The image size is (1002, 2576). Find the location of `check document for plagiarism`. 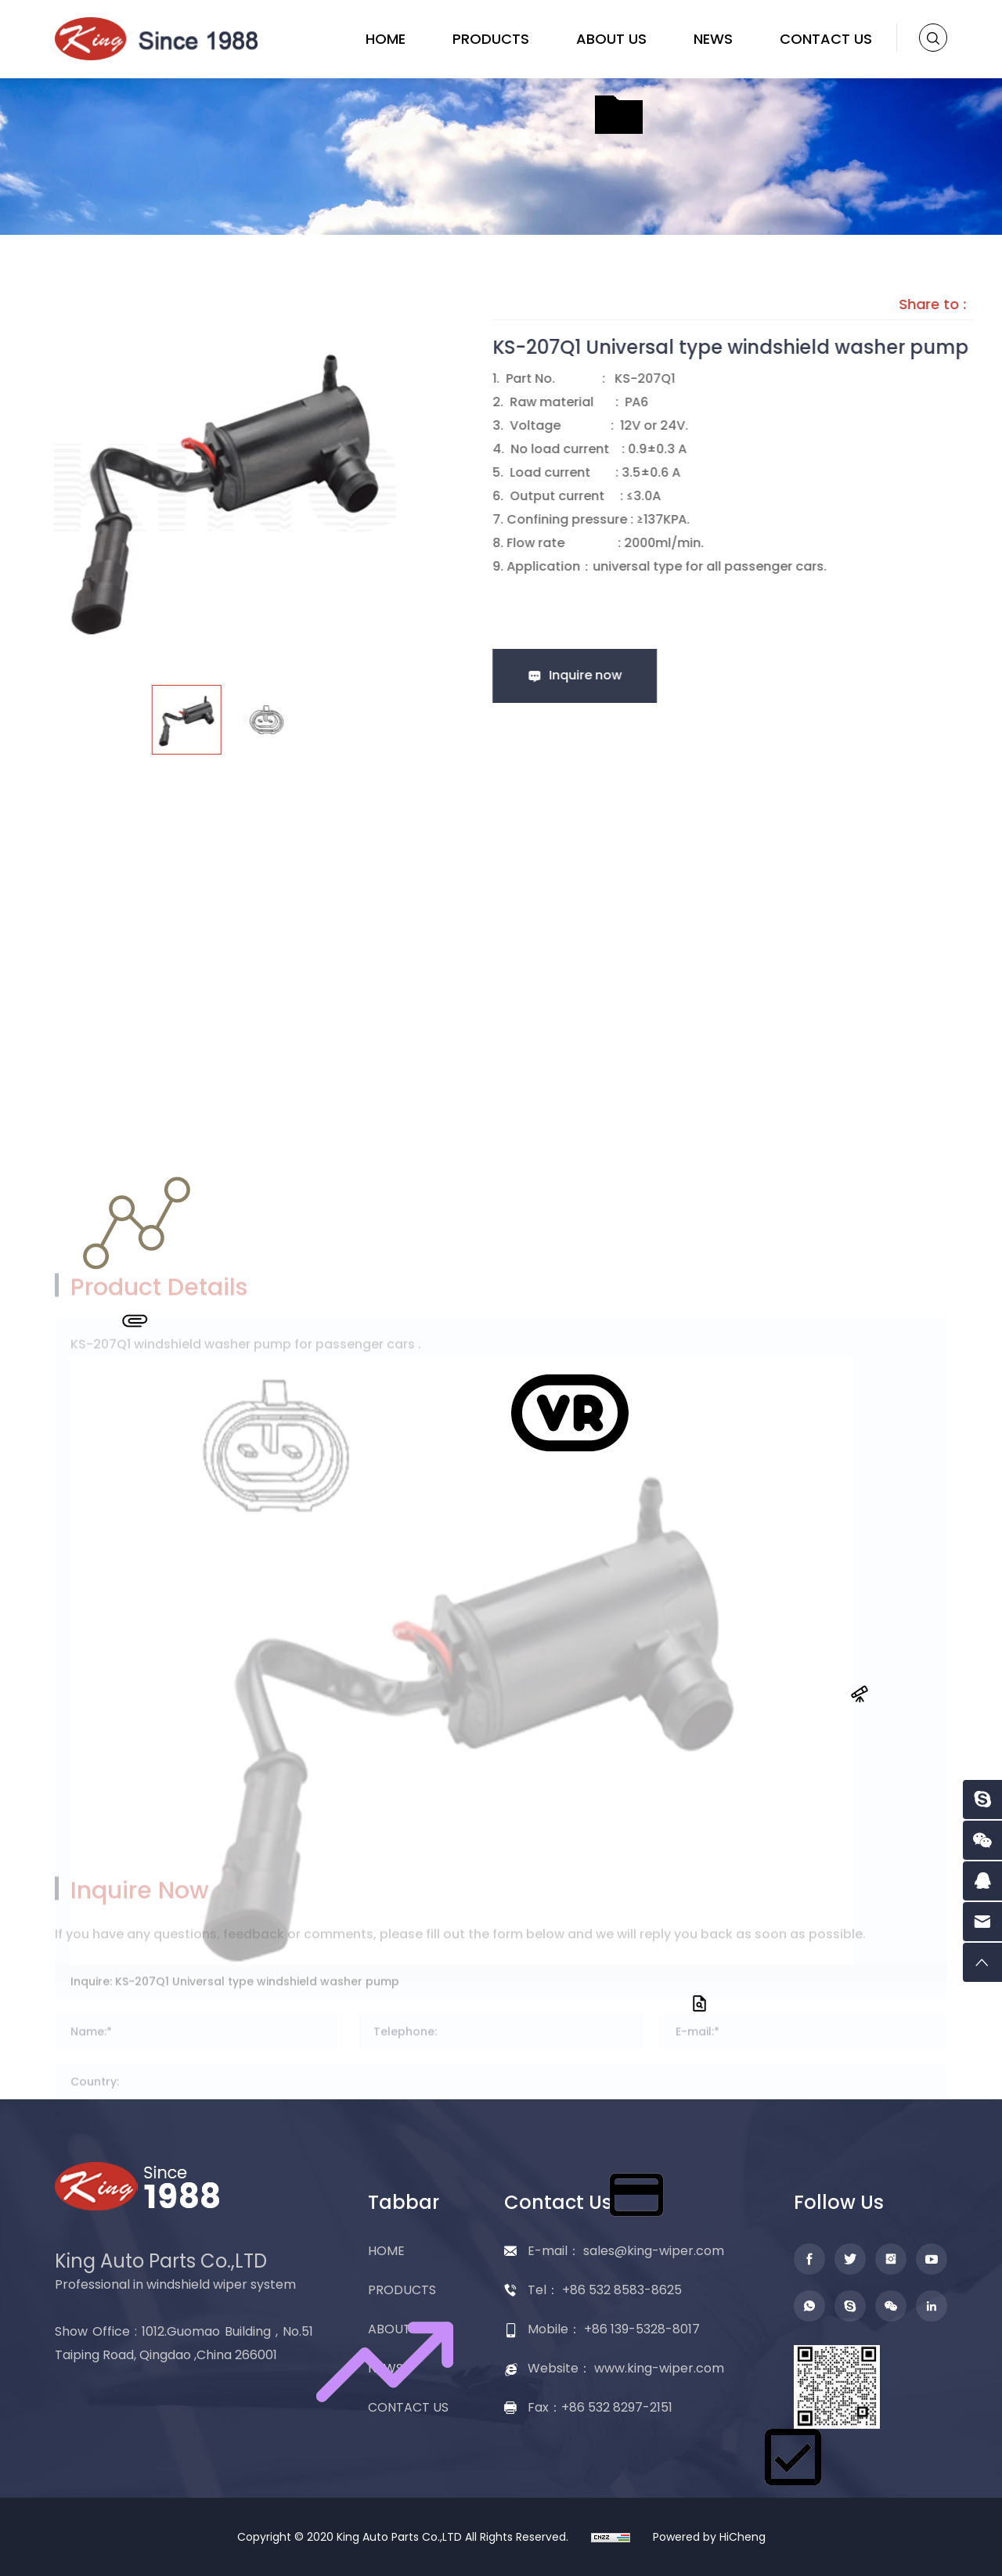

check document for plagiarism is located at coordinates (699, 2003).